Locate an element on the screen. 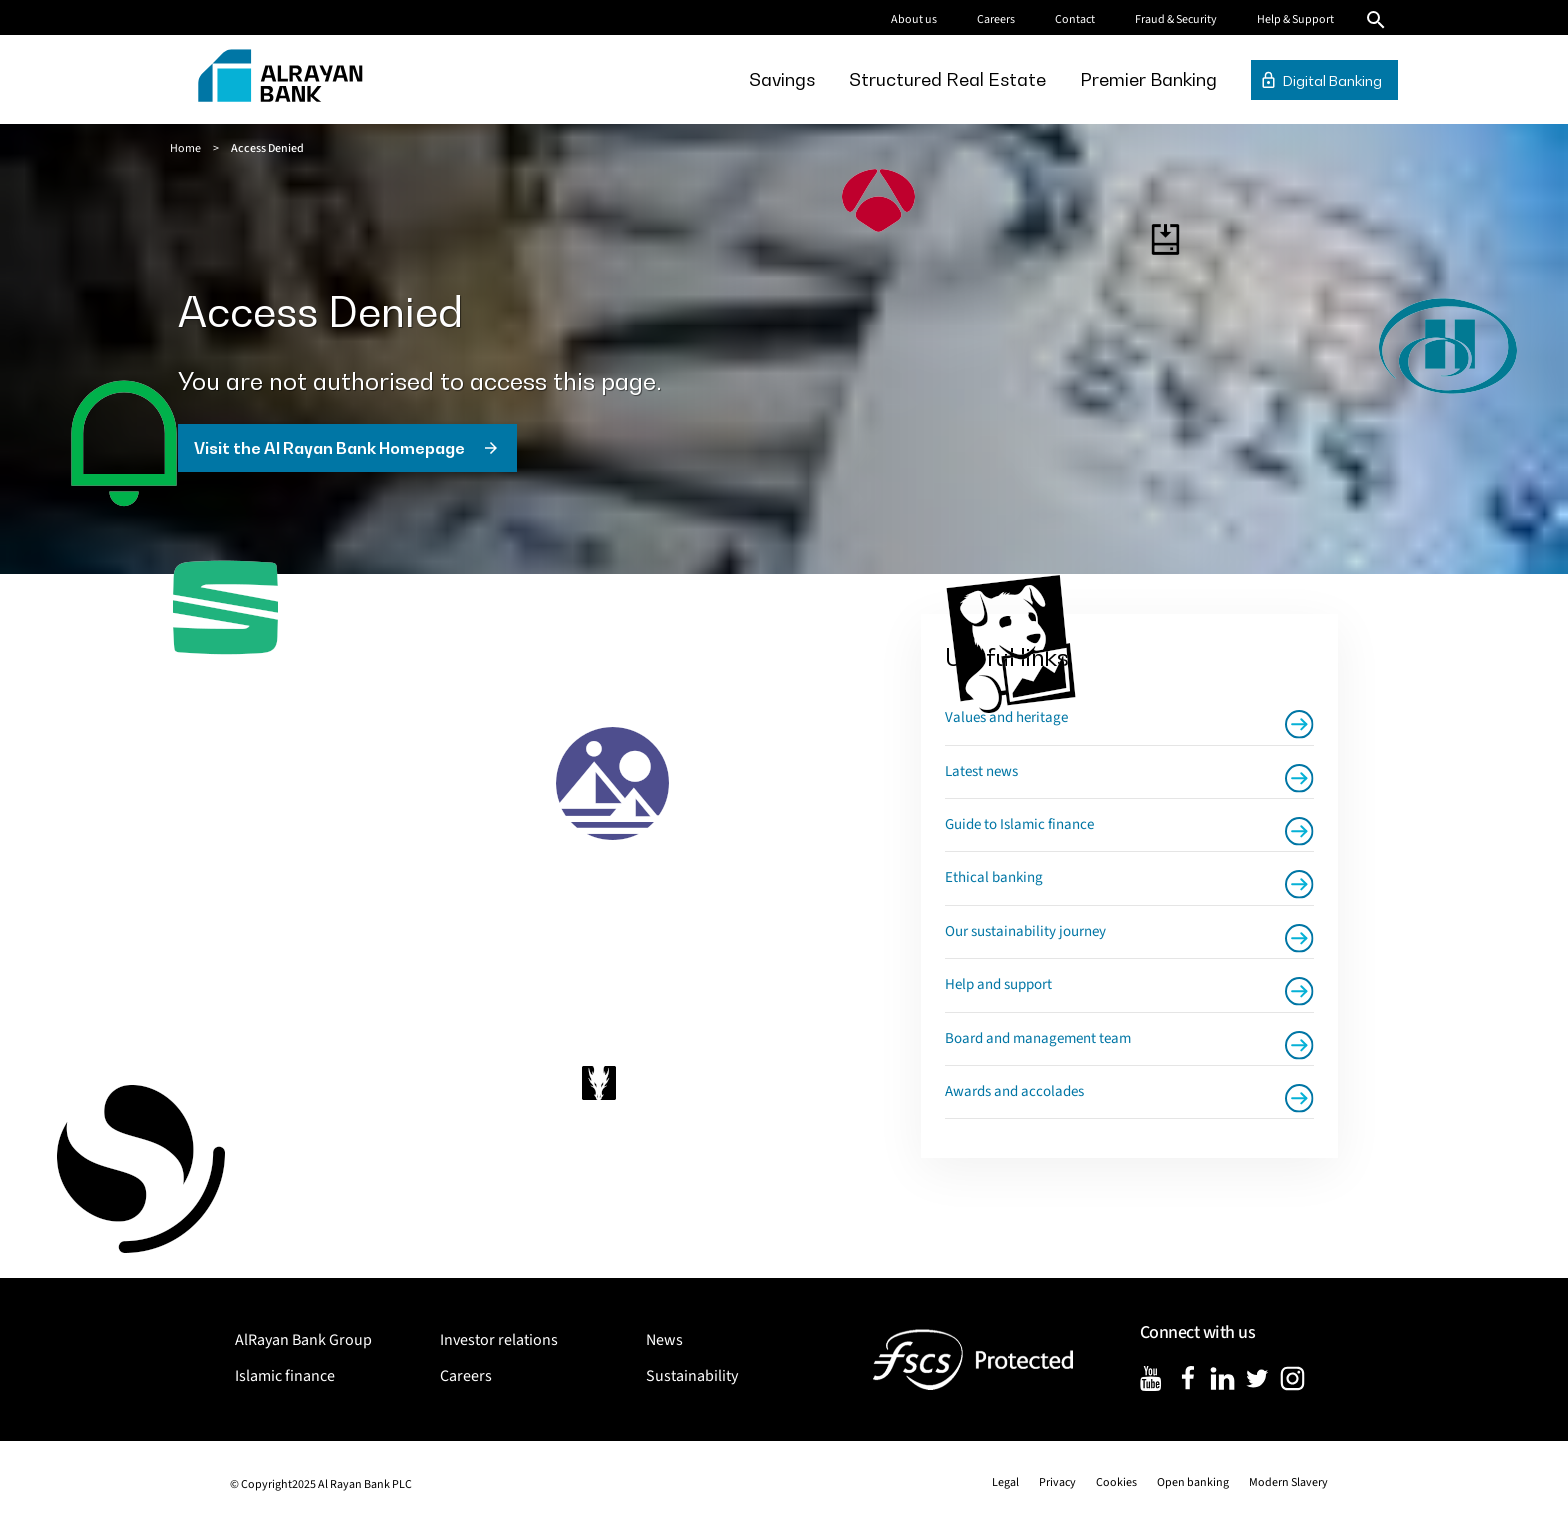  open the Antena 3 app is located at coordinates (878, 200).